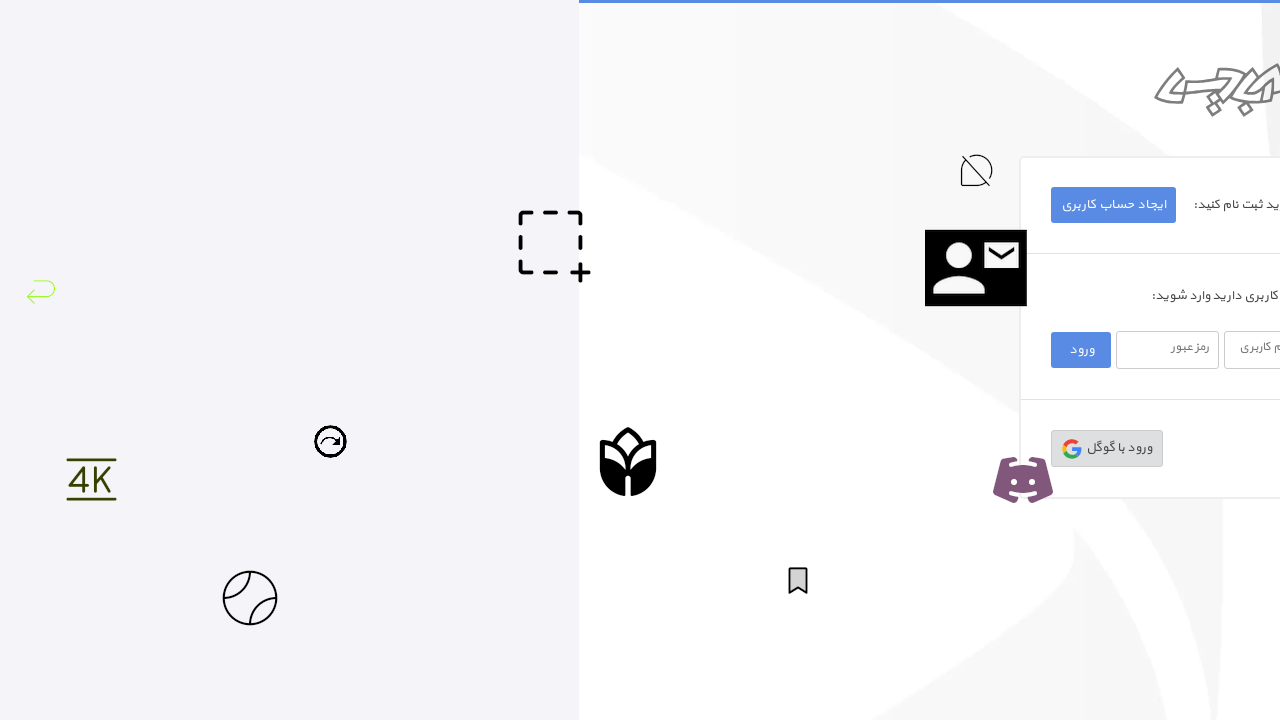  What do you see at coordinates (41, 291) in the screenshot?
I see `undo or revert to previous action` at bounding box center [41, 291].